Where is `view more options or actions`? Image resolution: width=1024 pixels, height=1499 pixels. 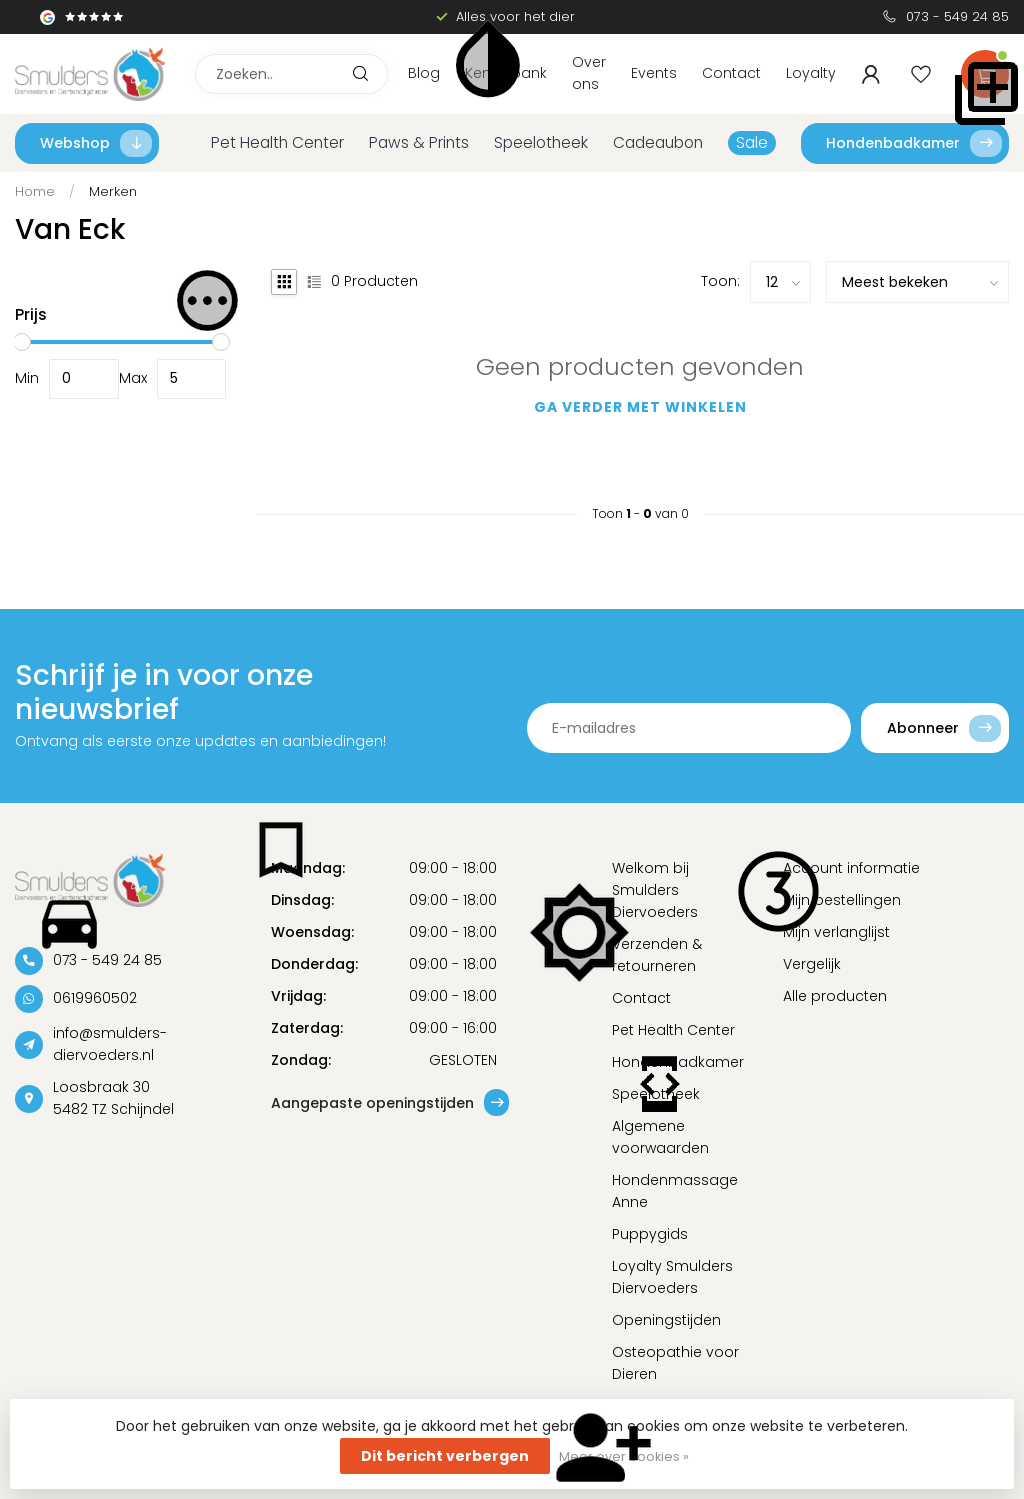 view more options or actions is located at coordinates (207, 300).